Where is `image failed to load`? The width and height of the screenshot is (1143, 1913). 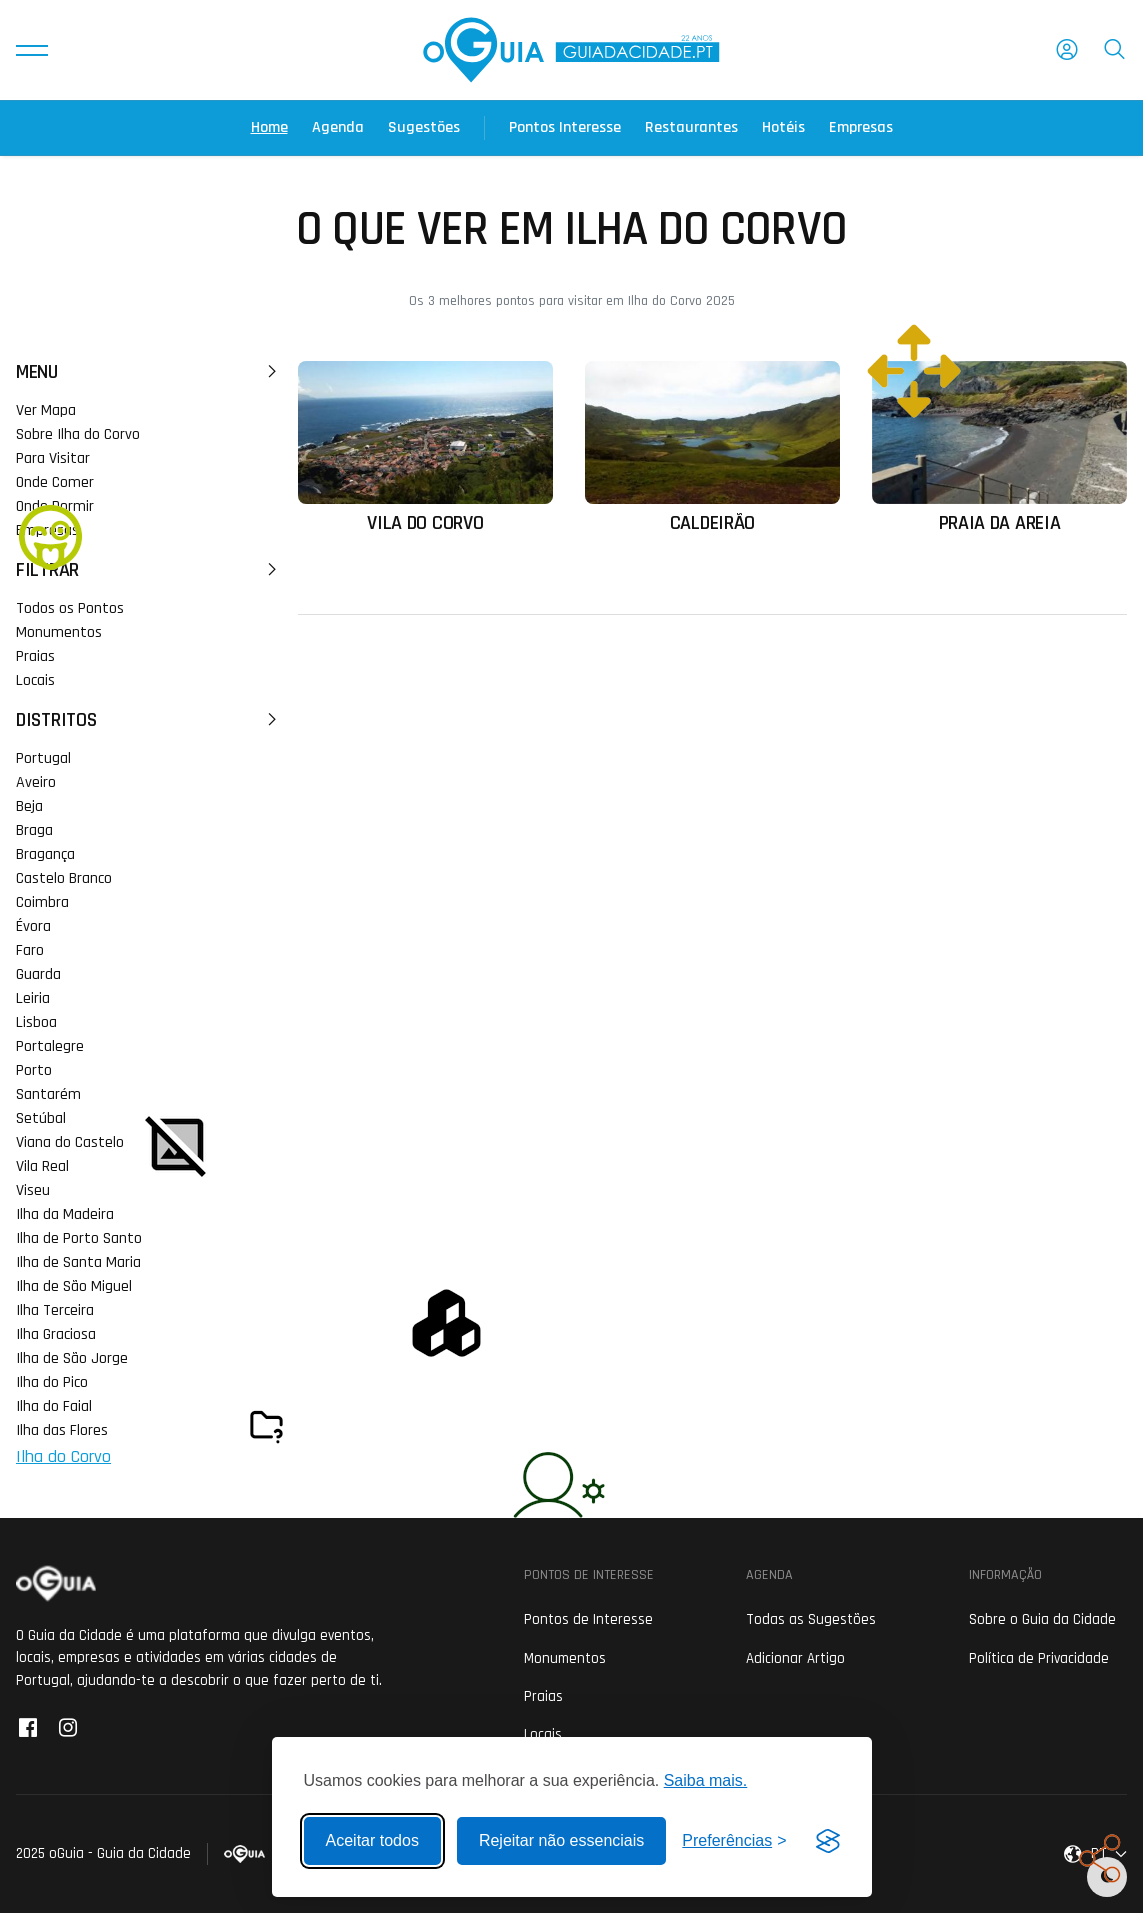
image failed to load is located at coordinates (177, 1144).